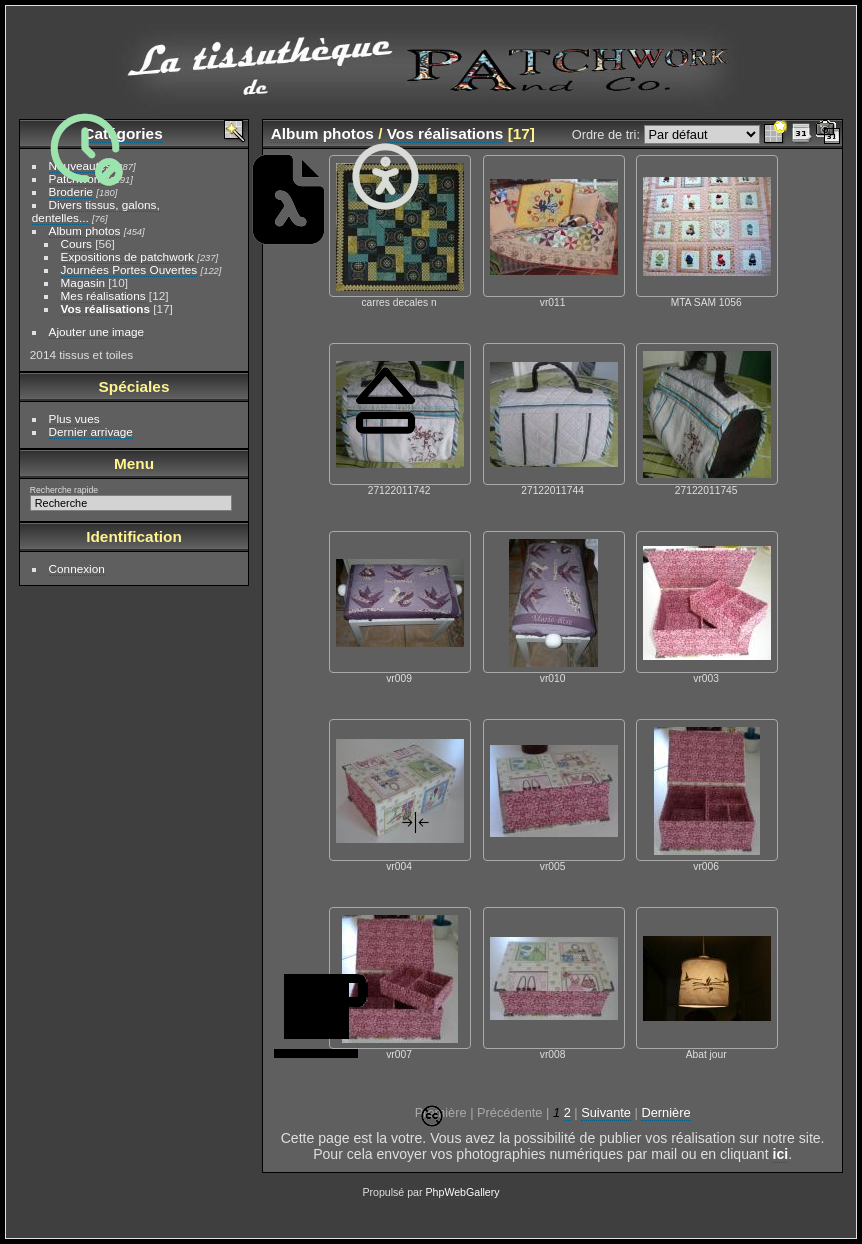  What do you see at coordinates (85, 148) in the screenshot?
I see `cancel a scheduled event or timer` at bounding box center [85, 148].